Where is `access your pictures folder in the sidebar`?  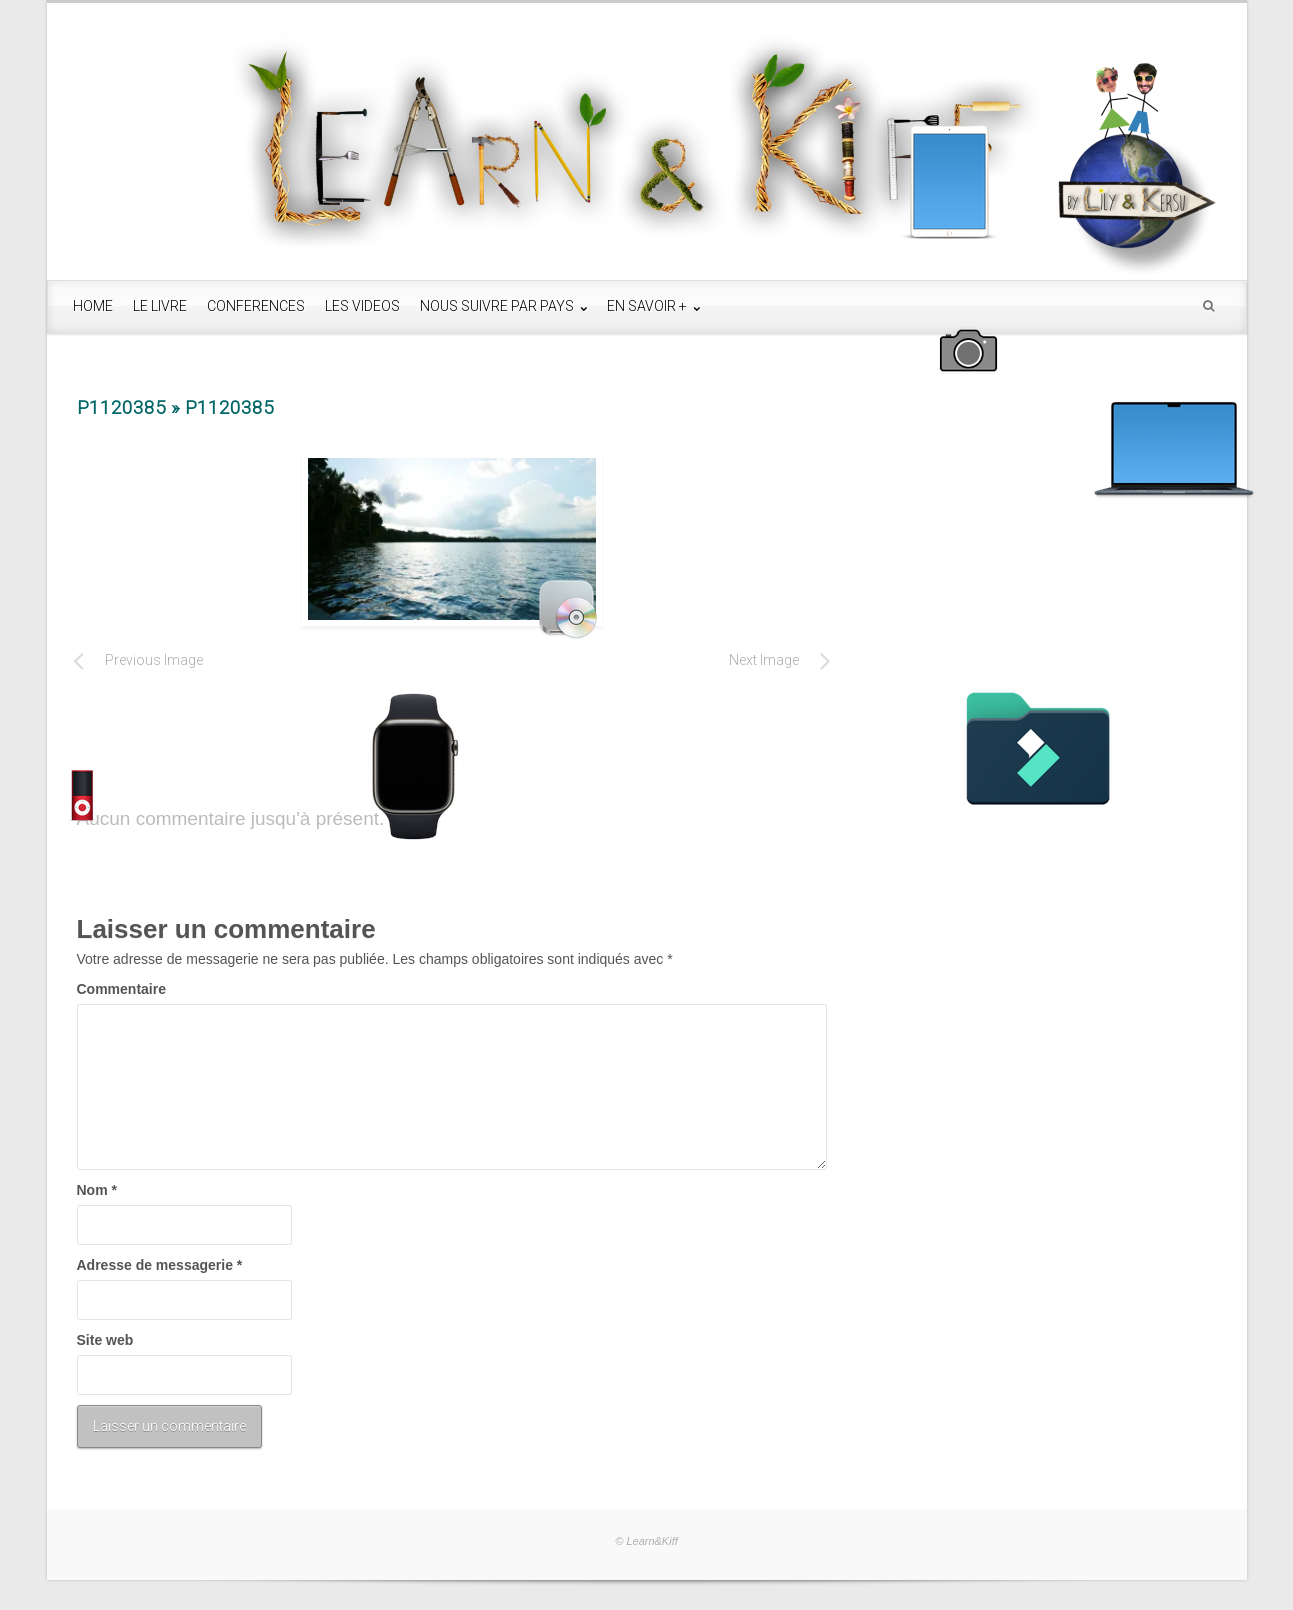 access your pictures folder in the sidebar is located at coordinates (968, 350).